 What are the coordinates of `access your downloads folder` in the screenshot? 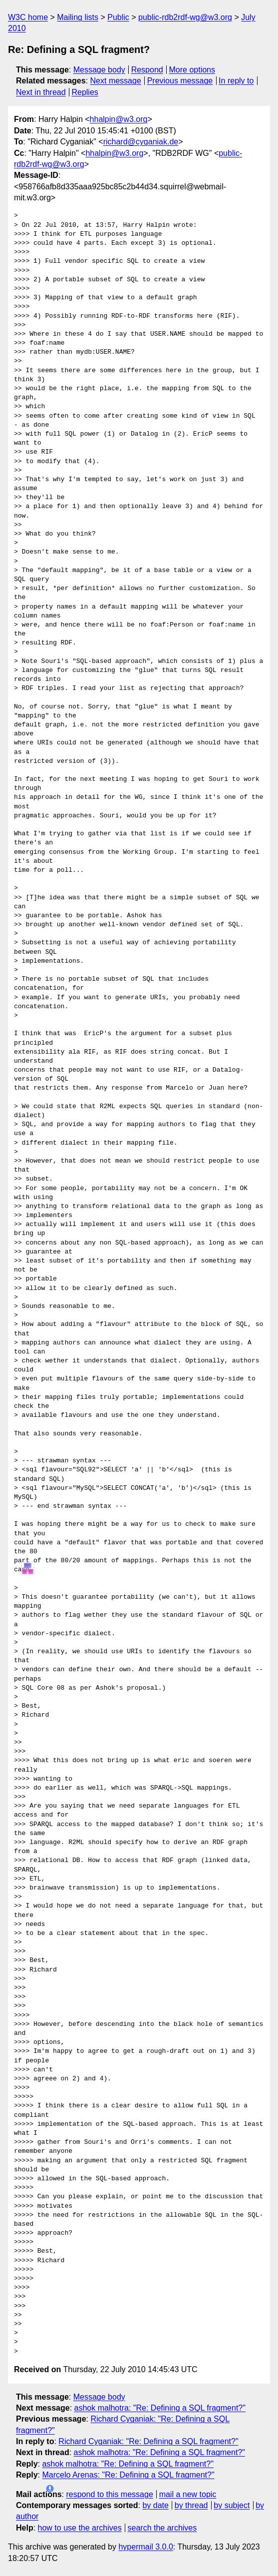 It's located at (50, 2489).